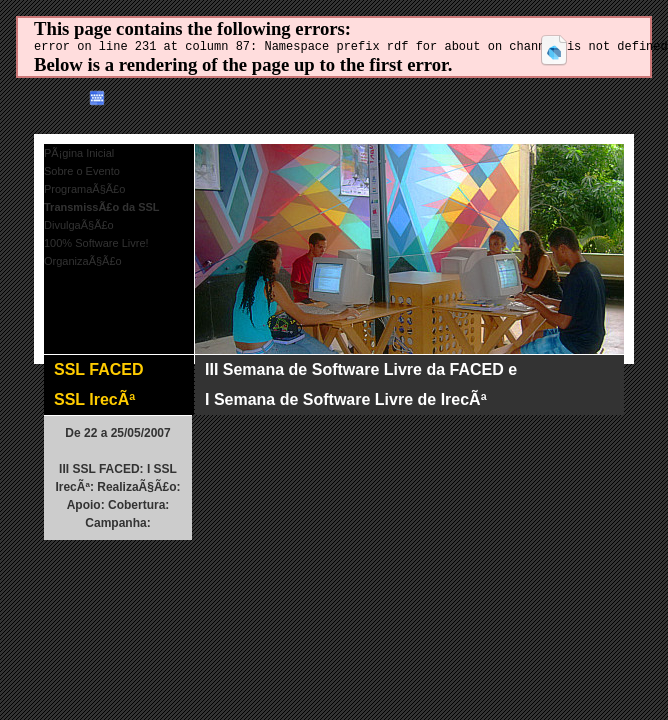  Describe the element at coordinates (554, 50) in the screenshot. I see `dart programming language source file` at that location.